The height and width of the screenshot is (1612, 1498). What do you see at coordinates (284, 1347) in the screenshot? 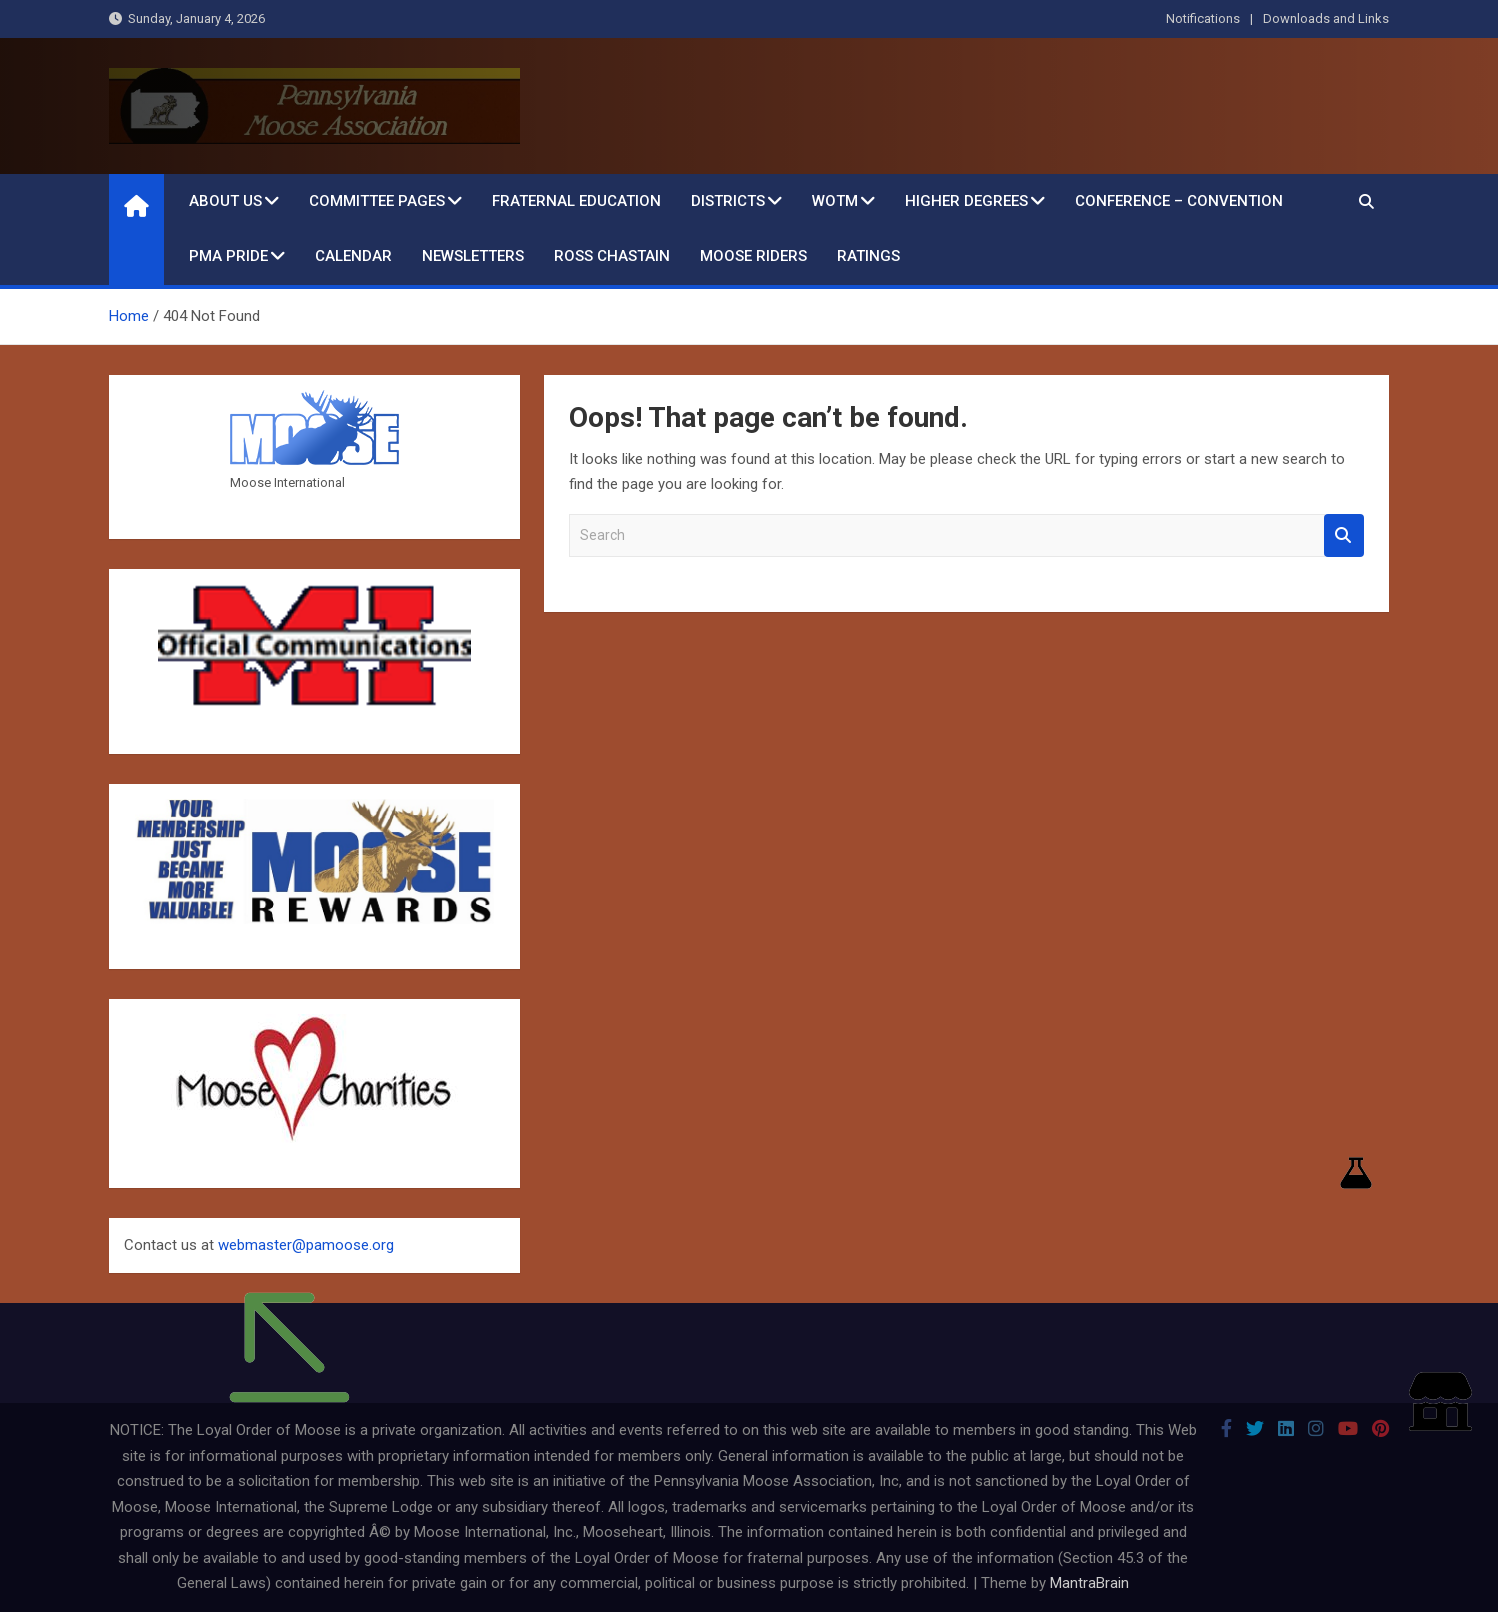
I see `move to top-left corner` at bounding box center [284, 1347].